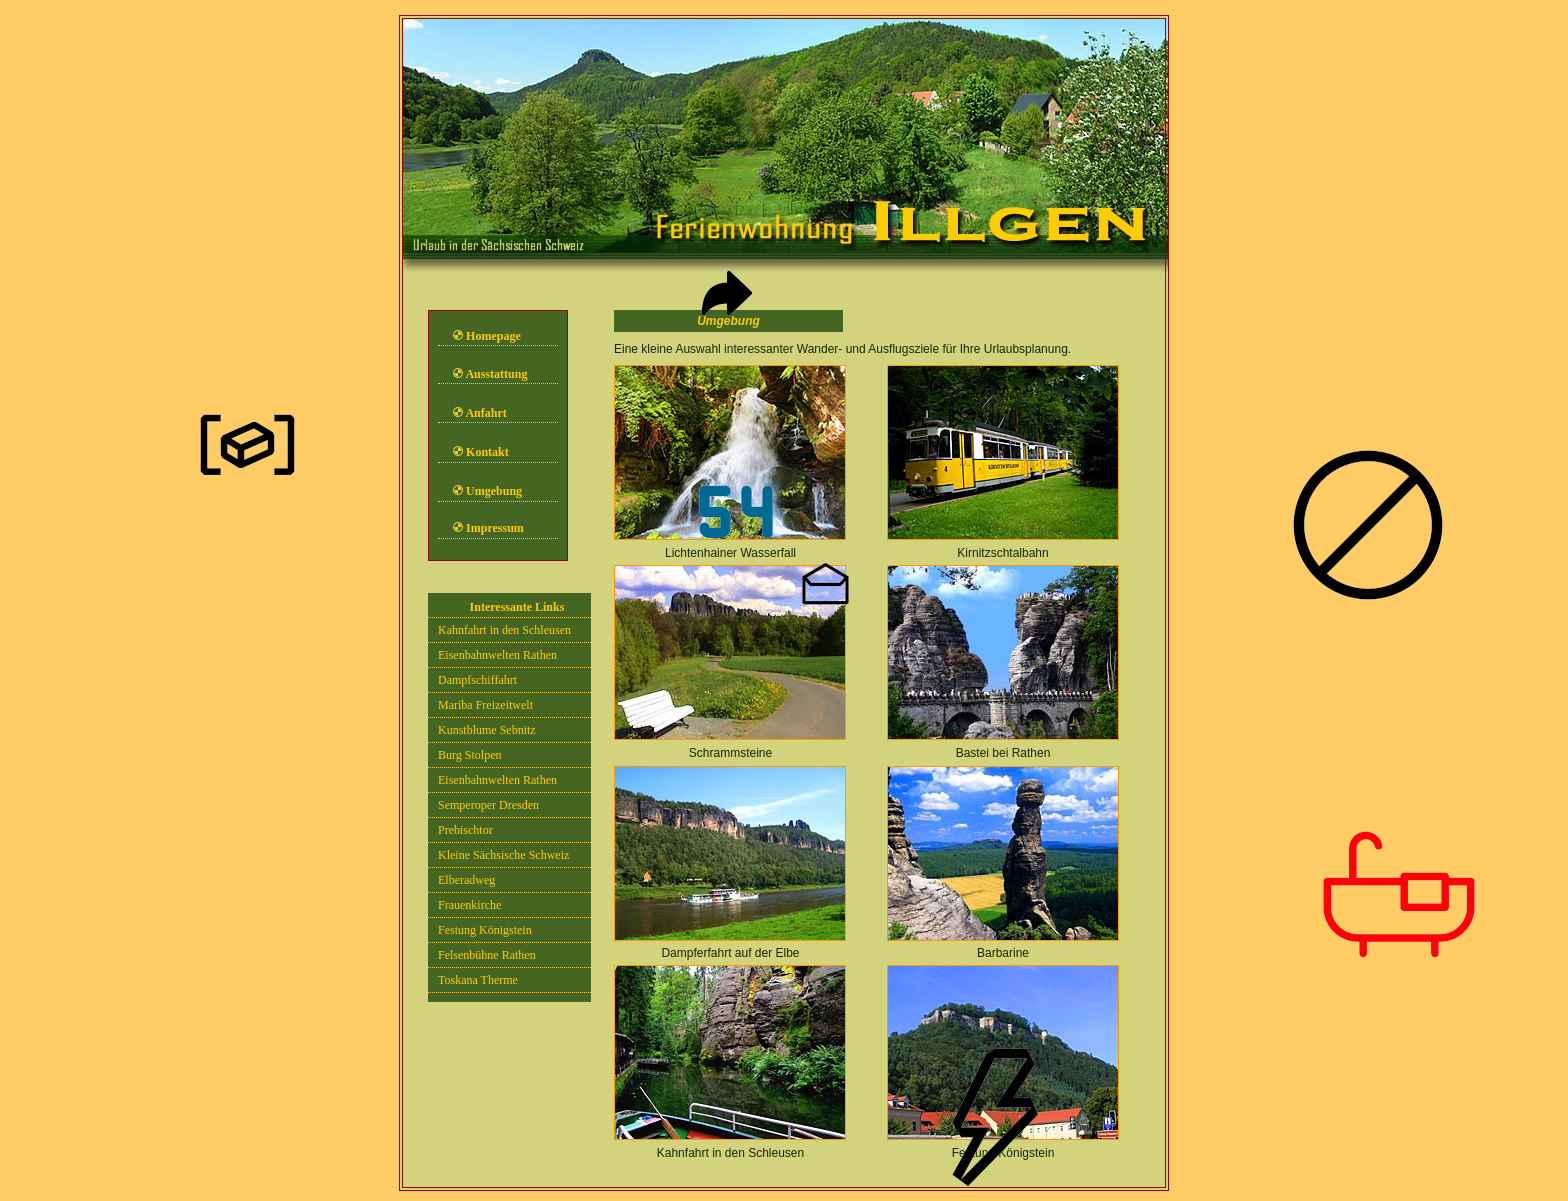  What do you see at coordinates (727, 293) in the screenshot?
I see `share or forward content` at bounding box center [727, 293].